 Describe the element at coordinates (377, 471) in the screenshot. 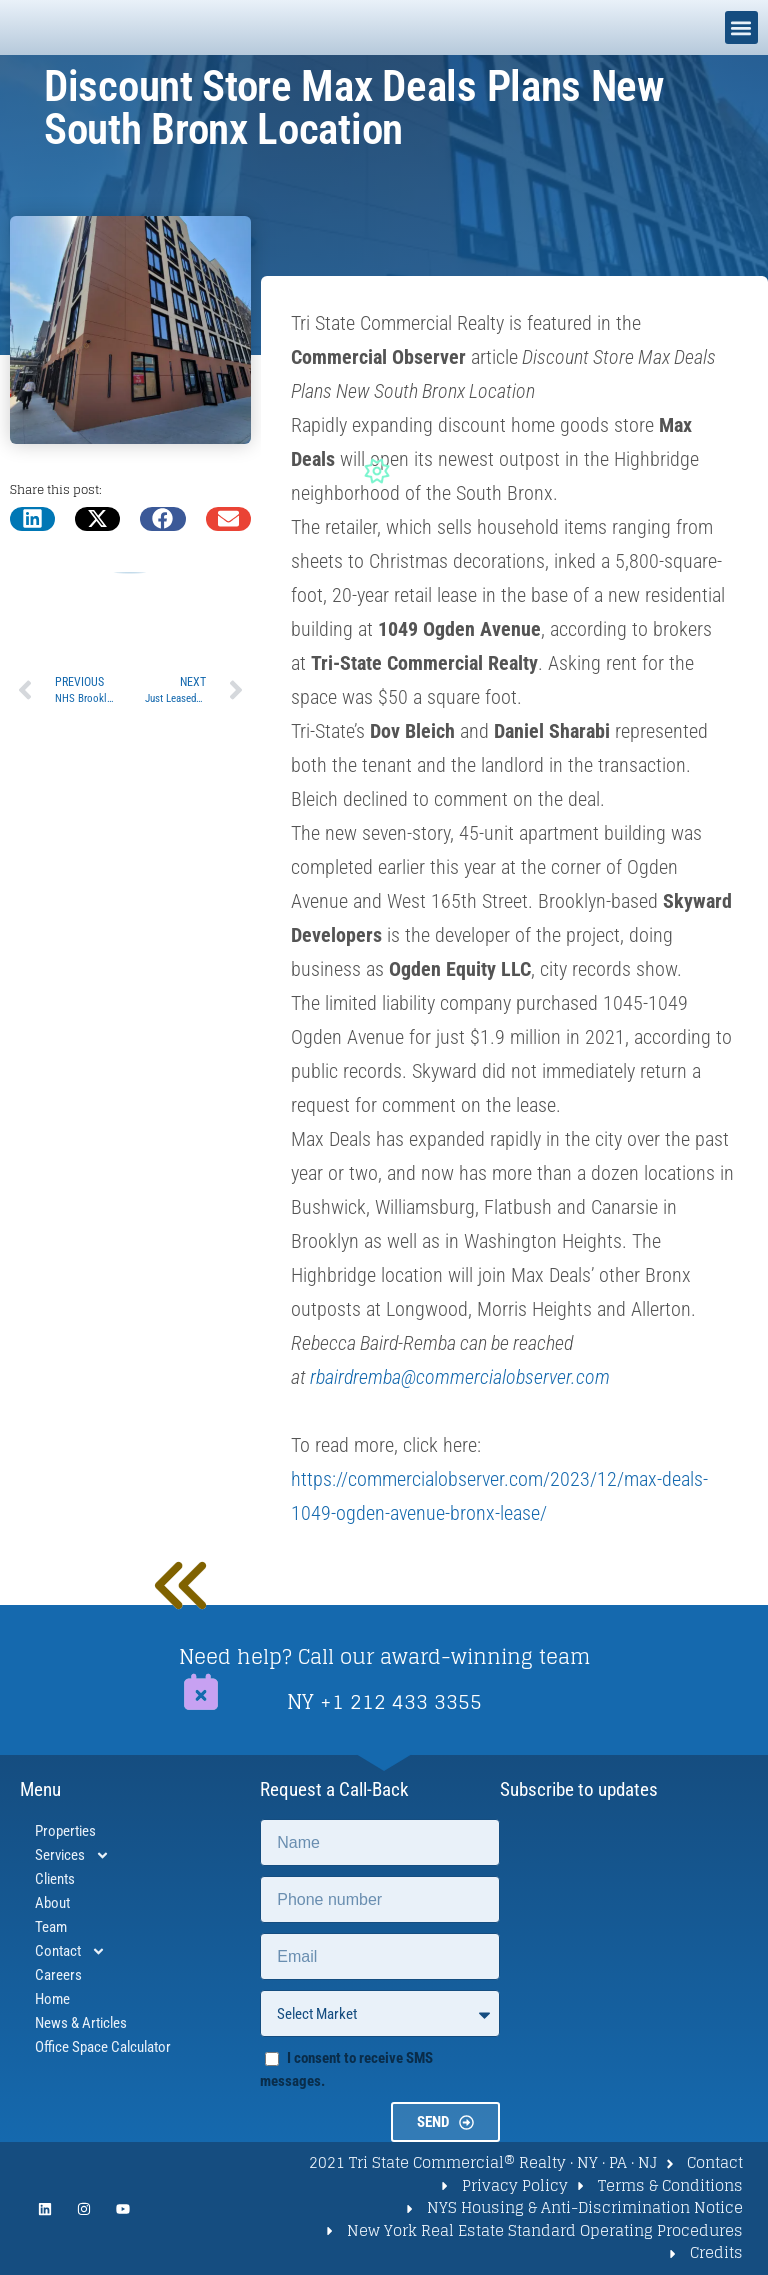

I see `toggle light mode or bright theme` at that location.